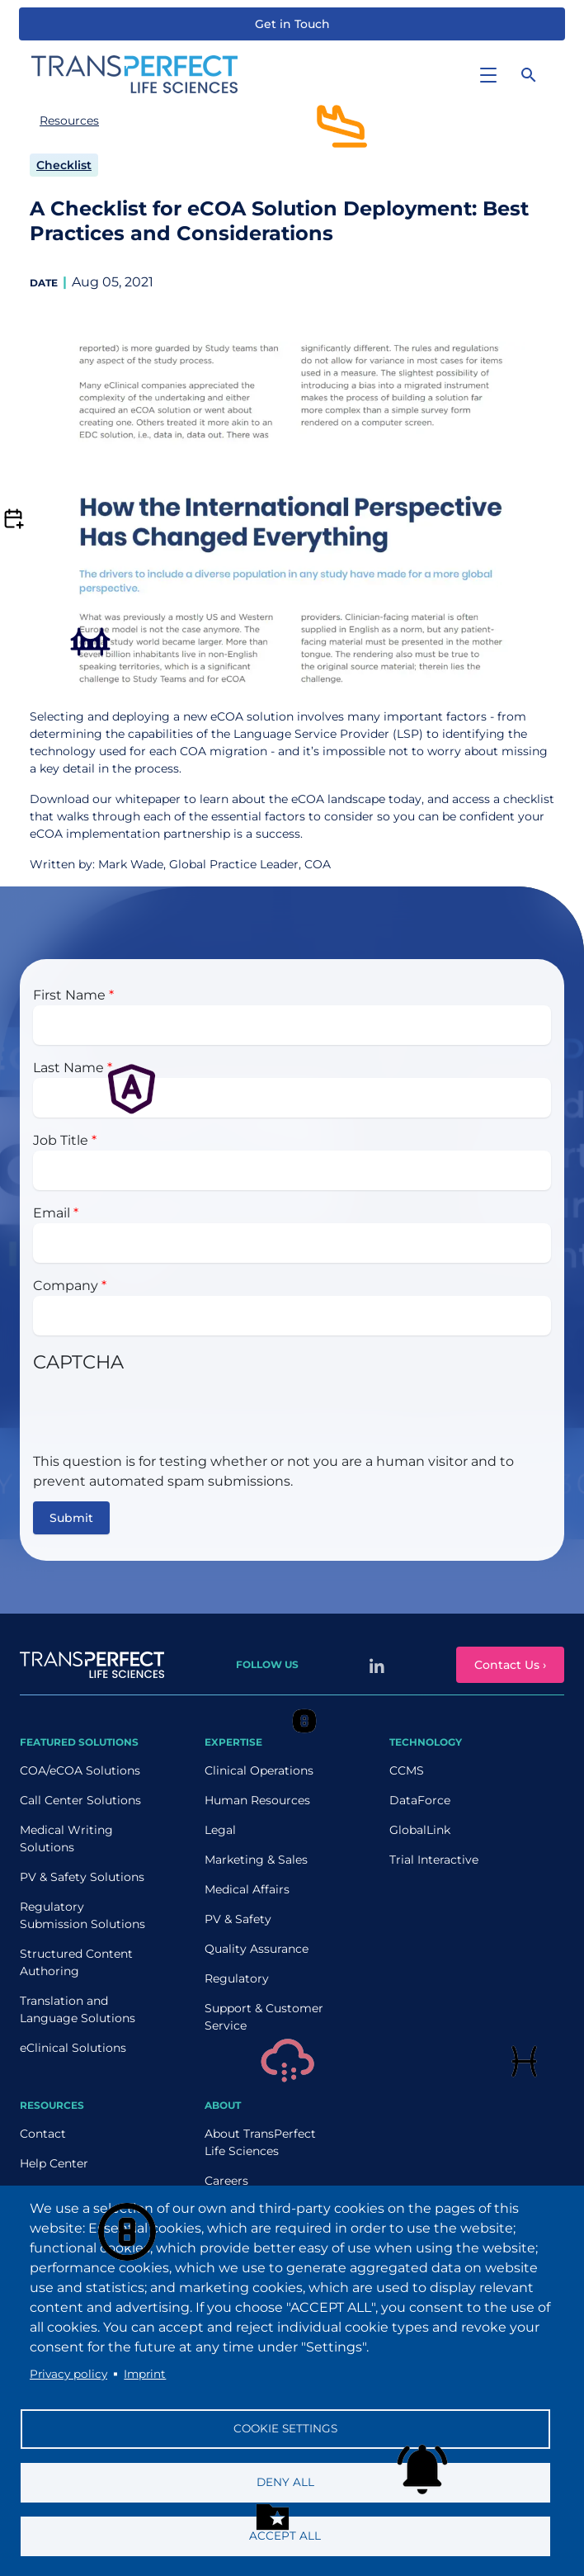 The image size is (584, 2576). What do you see at coordinates (340, 126) in the screenshot?
I see `indicates flight arrival status` at bounding box center [340, 126].